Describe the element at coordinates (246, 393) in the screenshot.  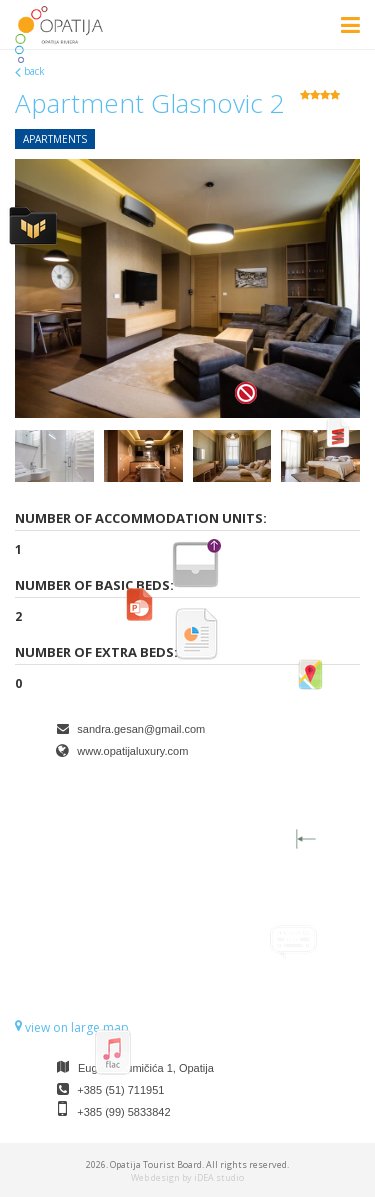
I see `delete selected email message` at that location.